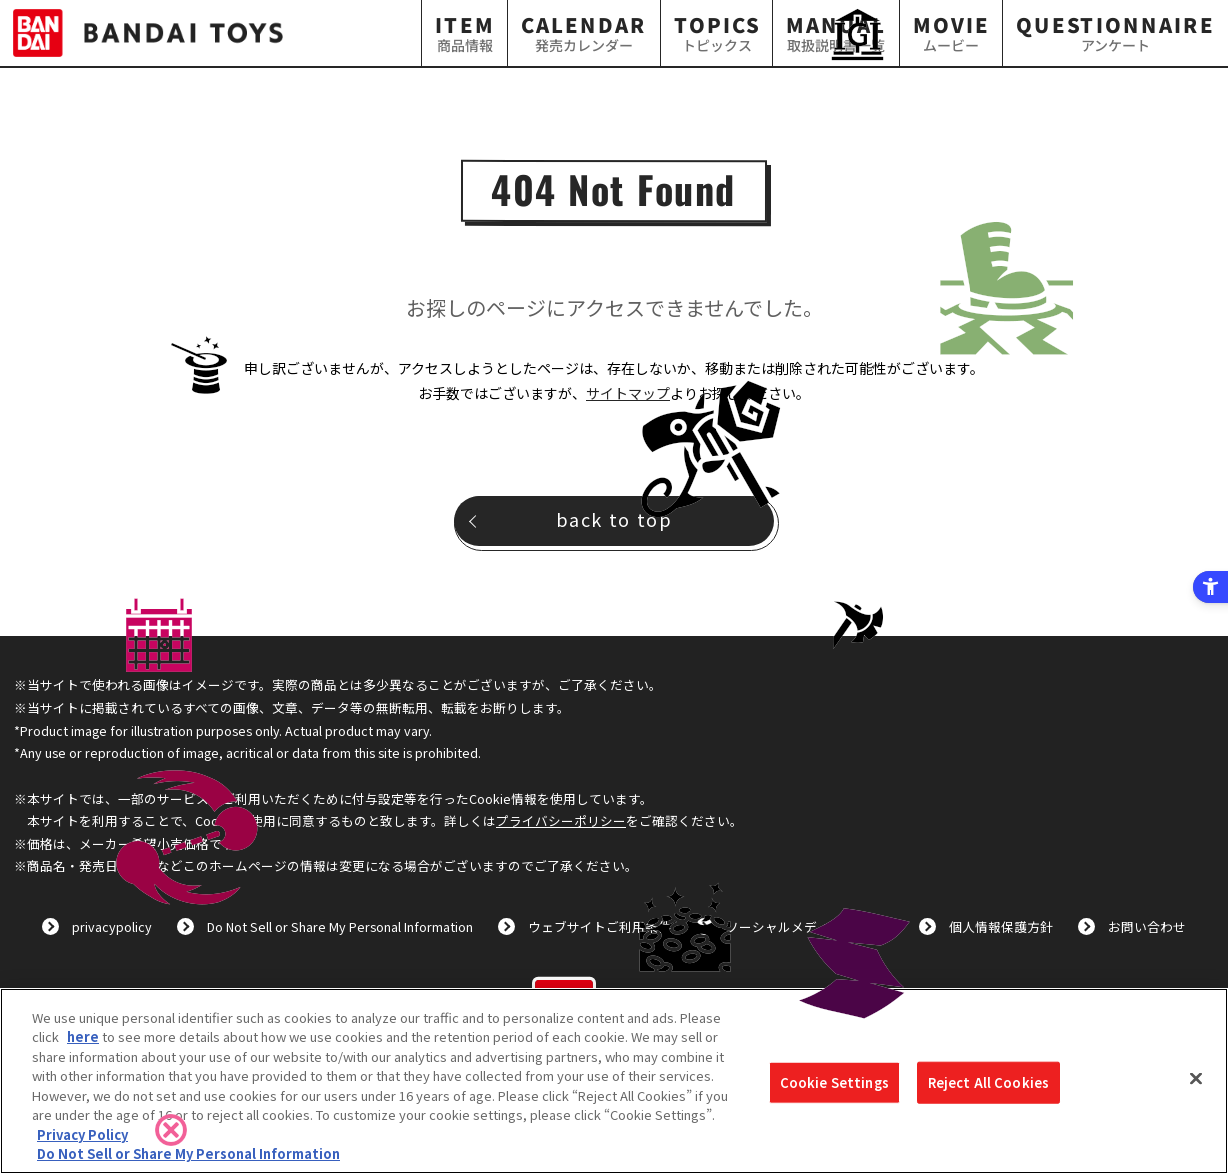 The height and width of the screenshot is (1174, 1228). Describe the element at coordinates (199, 365) in the screenshot. I see `access magic or special effects features` at that location.